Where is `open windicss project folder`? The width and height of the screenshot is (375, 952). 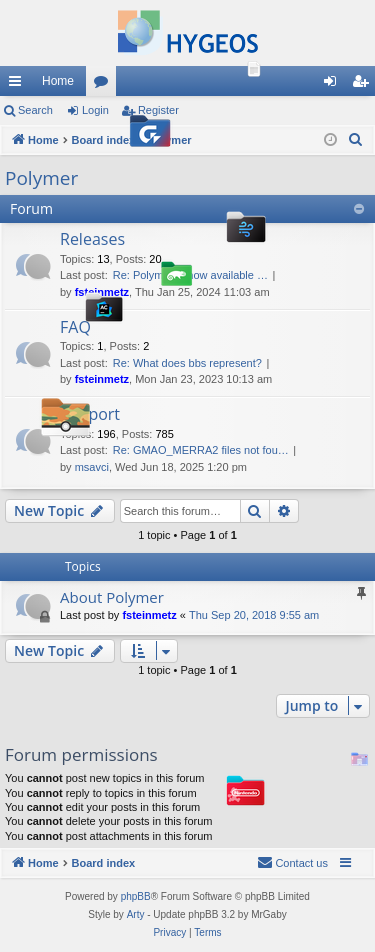
open windicss project folder is located at coordinates (246, 228).